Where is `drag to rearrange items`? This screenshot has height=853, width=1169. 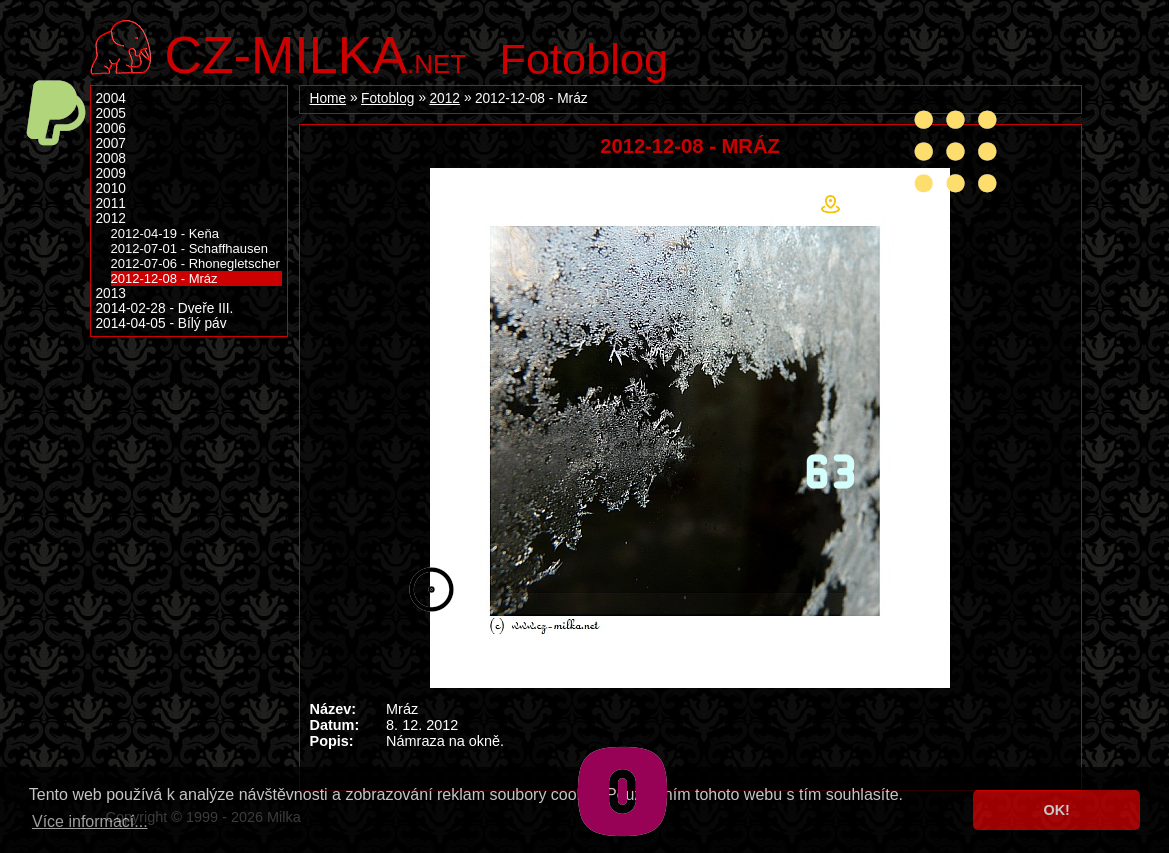 drag to rearrange items is located at coordinates (955, 151).